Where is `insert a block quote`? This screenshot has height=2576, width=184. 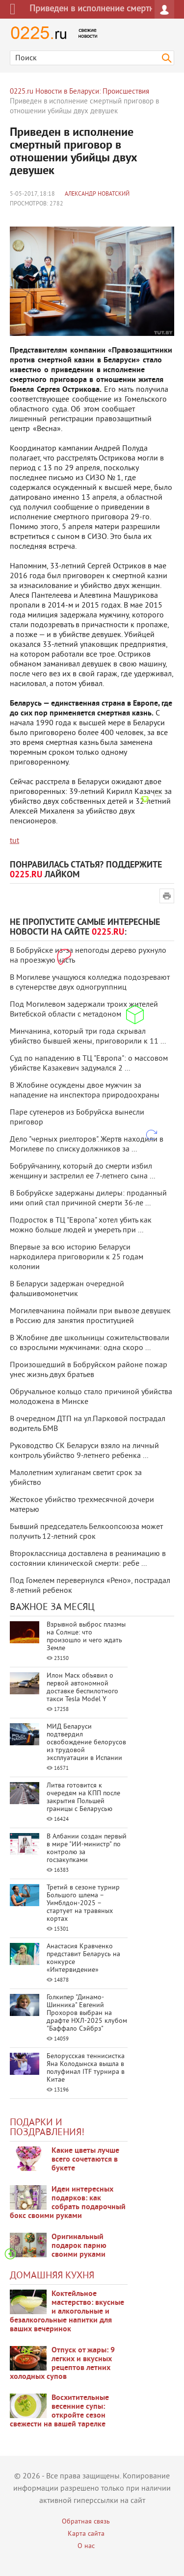
insert a block quote is located at coordinates (158, 793).